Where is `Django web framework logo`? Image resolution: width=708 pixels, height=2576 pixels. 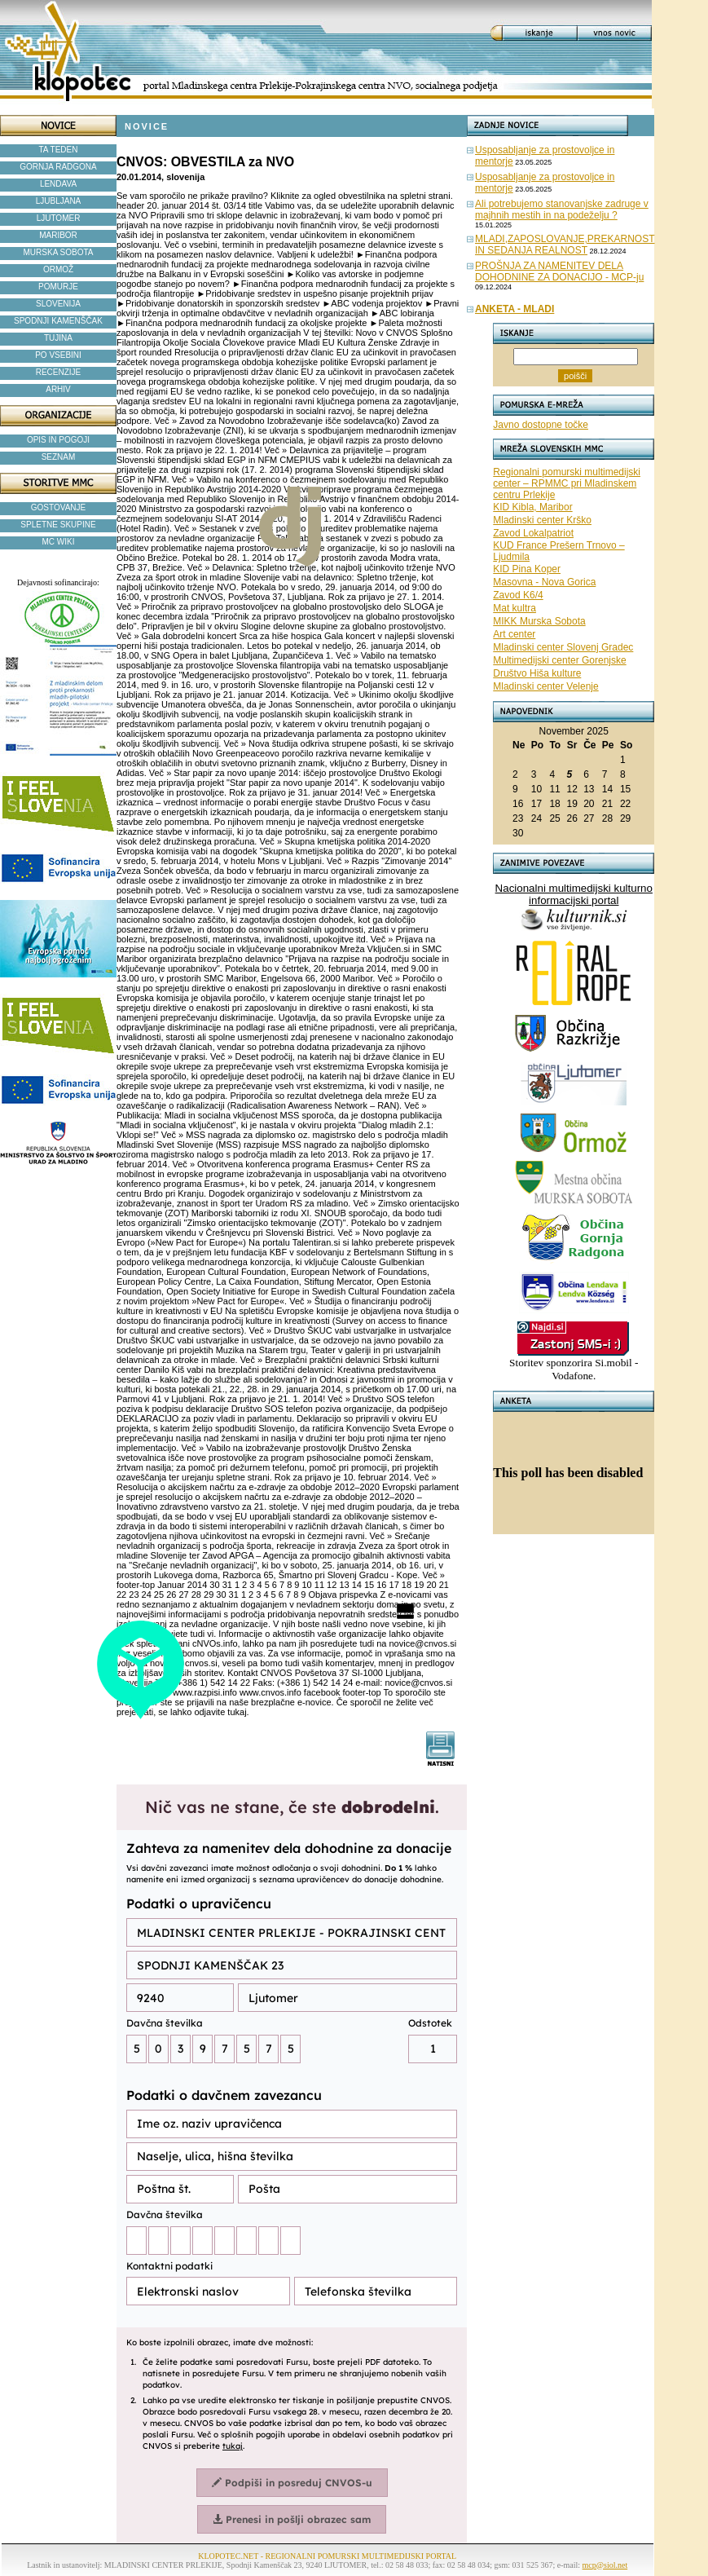 Django web framework logo is located at coordinates (290, 527).